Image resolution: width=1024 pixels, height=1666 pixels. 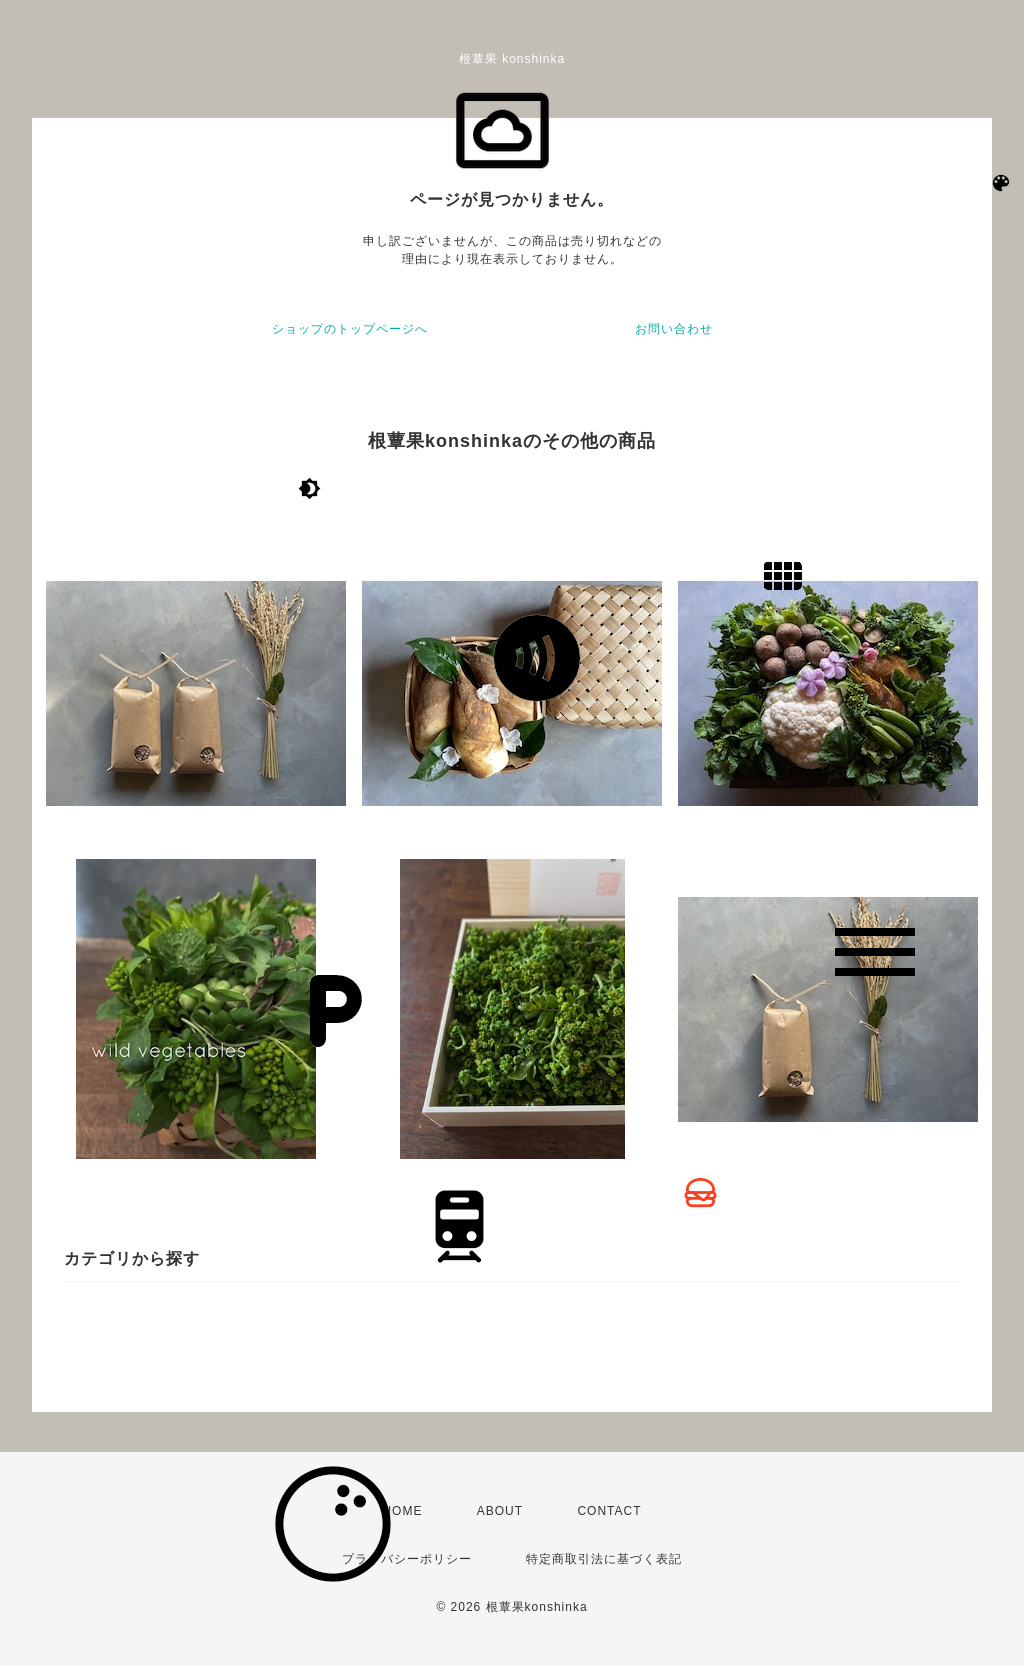 What do you see at coordinates (459, 1226) in the screenshot?
I see `view subway or metro transit options` at bounding box center [459, 1226].